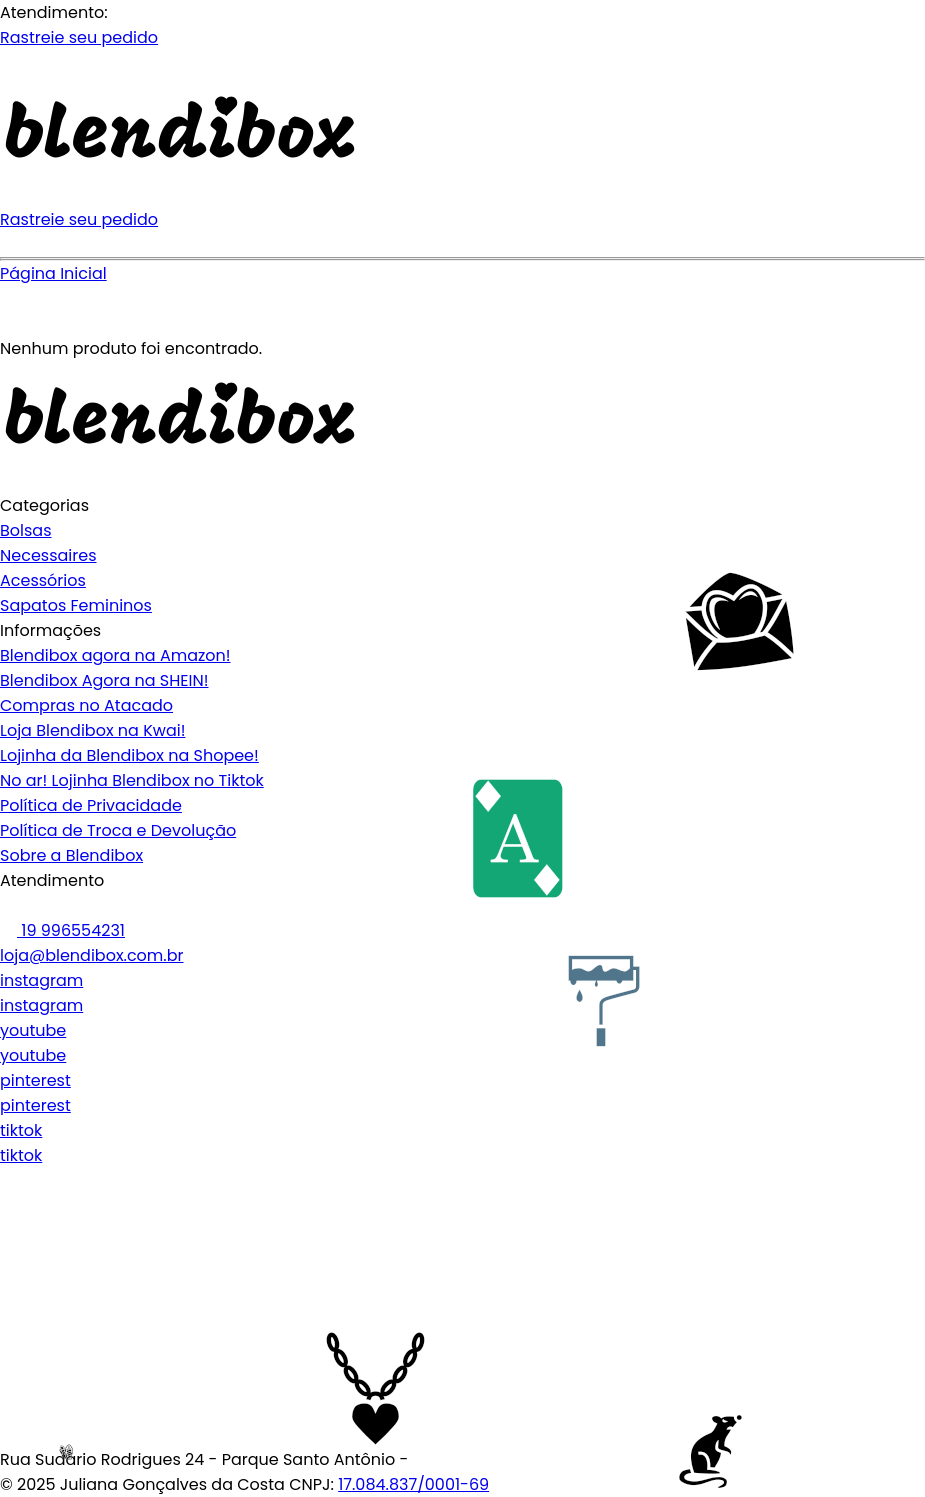 The height and width of the screenshot is (1497, 925). I want to click on compose or send a love letter, so click(739, 621).